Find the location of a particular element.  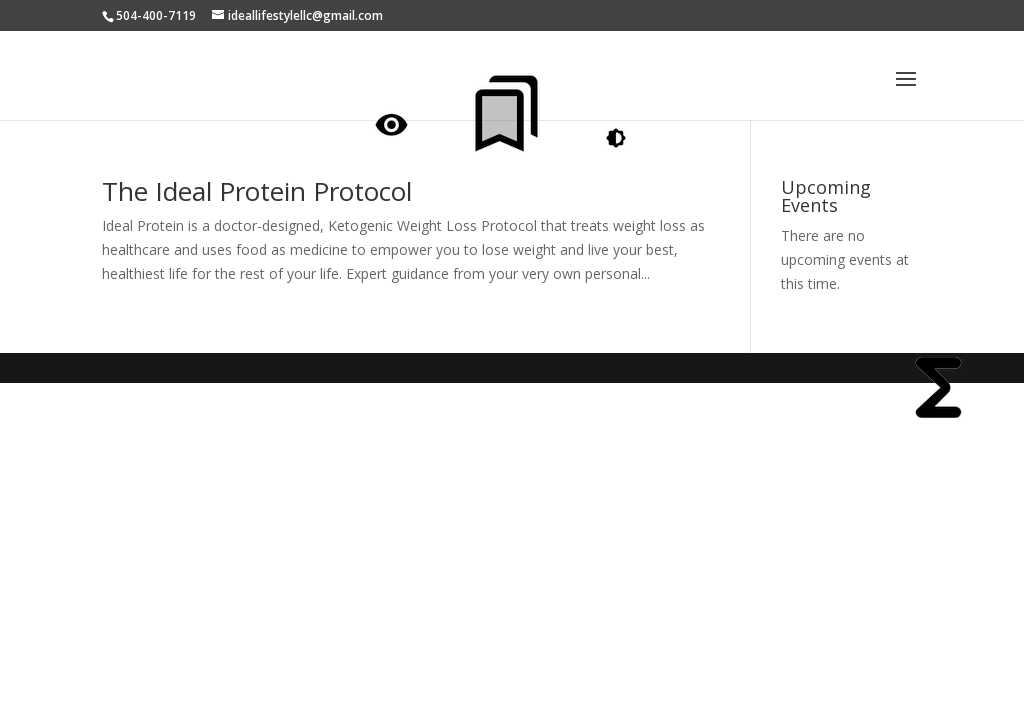

toggle visibility of an item or element is located at coordinates (391, 125).